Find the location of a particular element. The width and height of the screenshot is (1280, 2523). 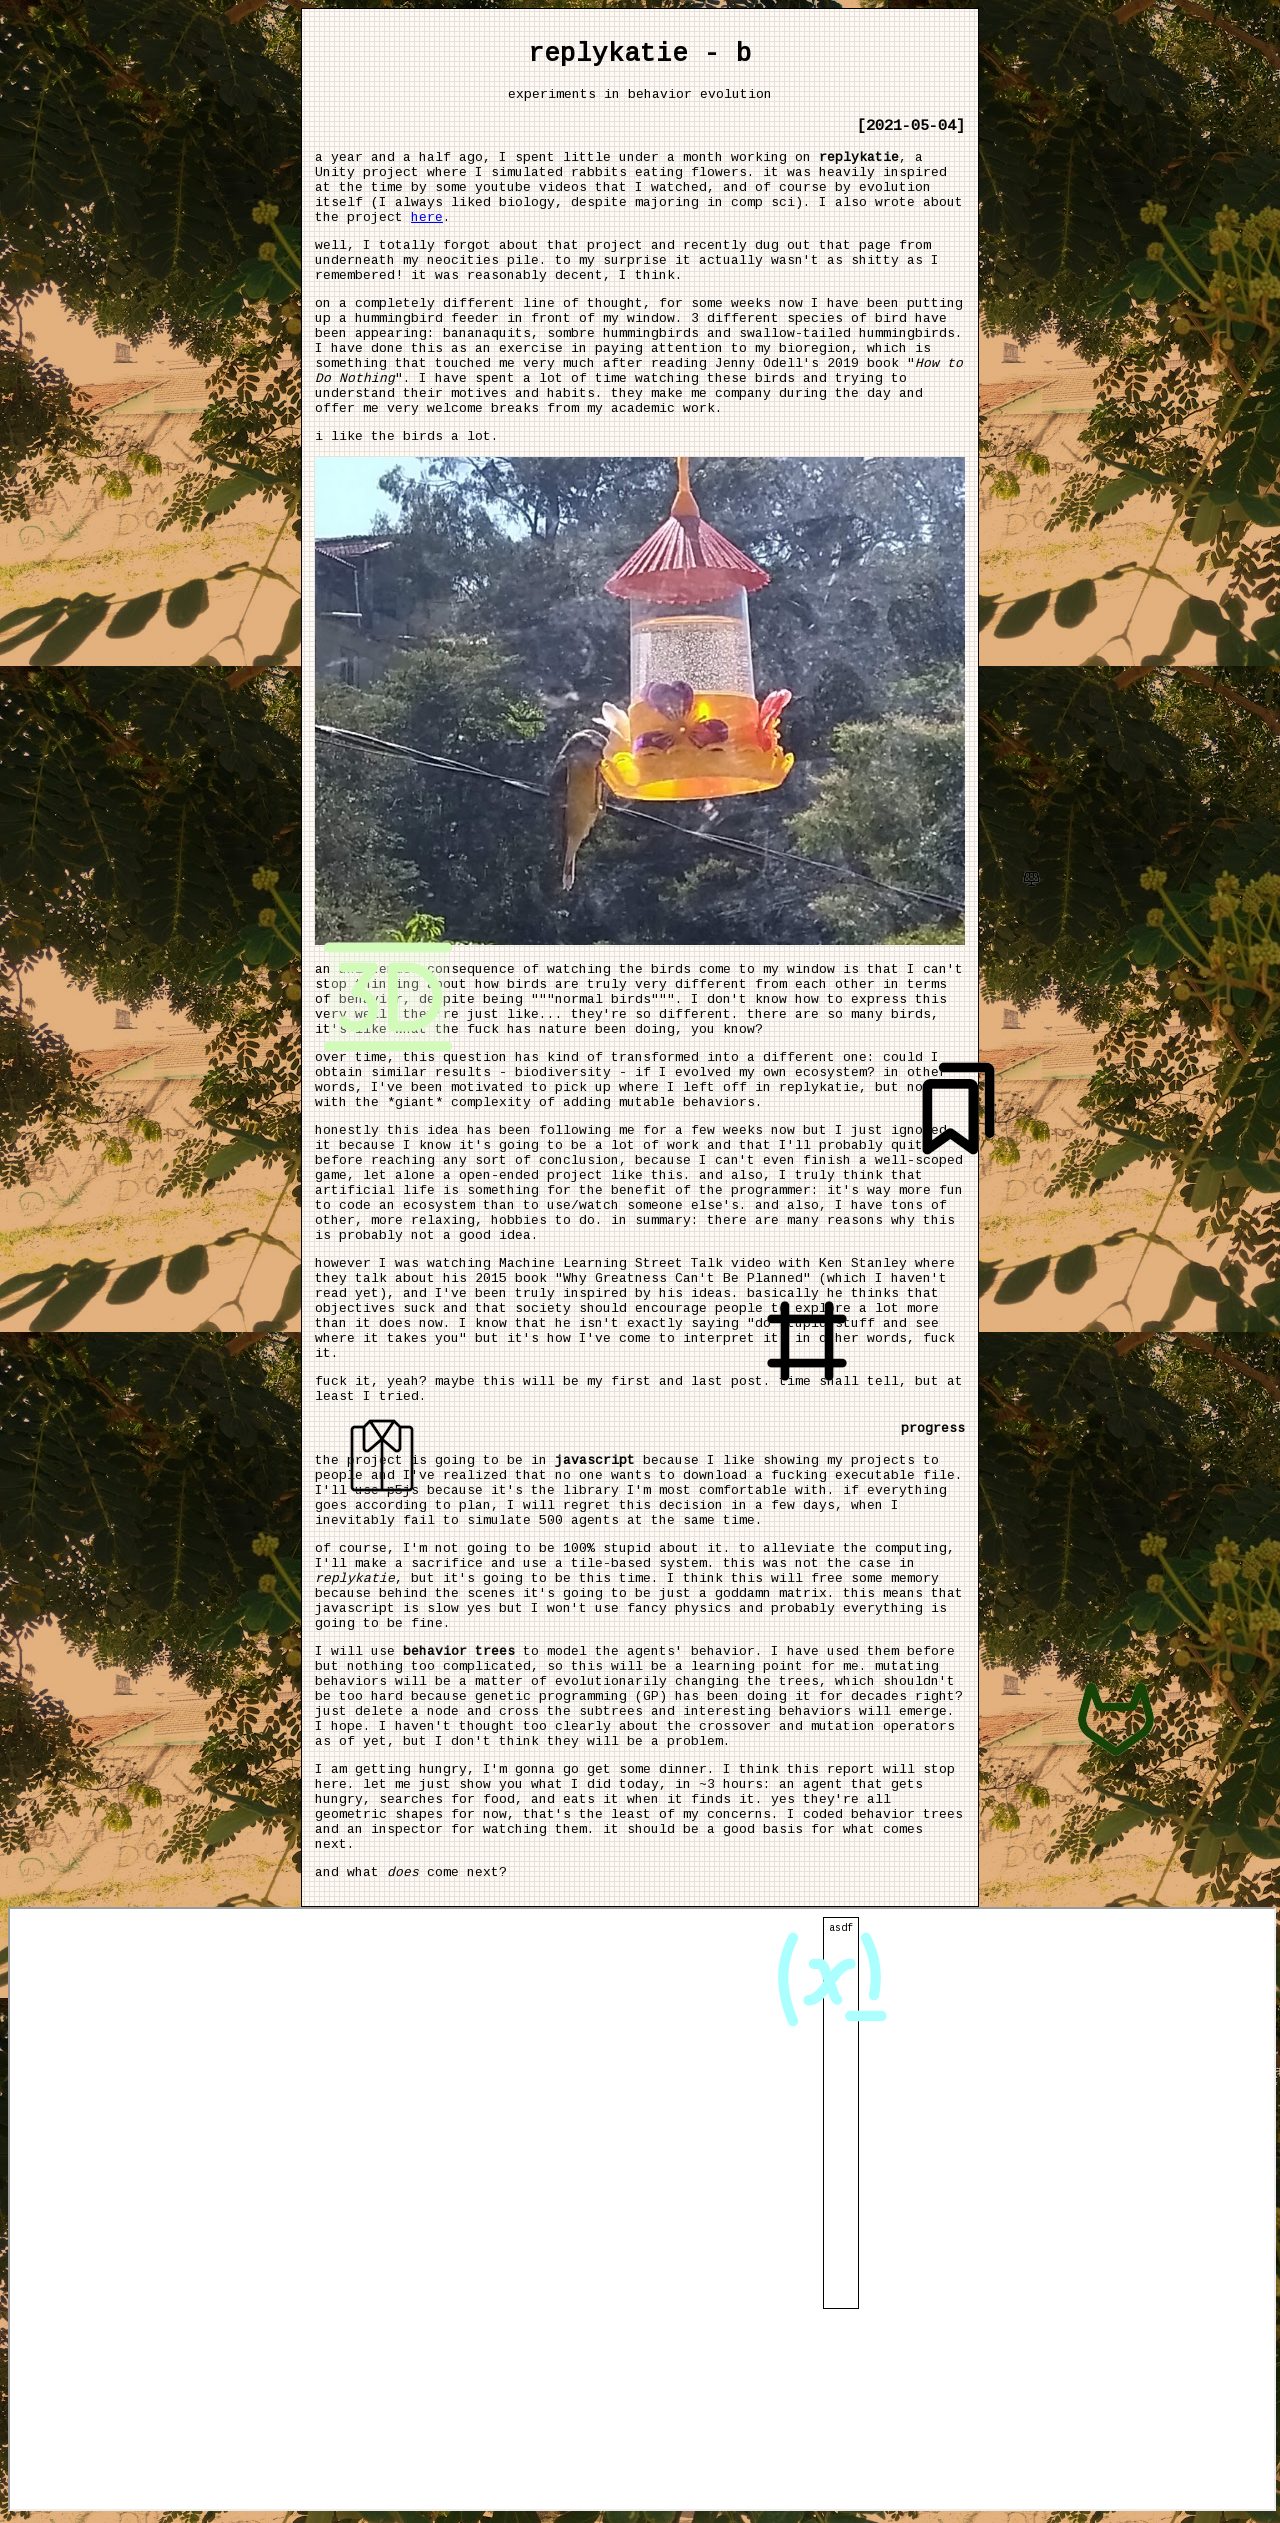

view clothing or apparel items is located at coordinates (382, 1457).